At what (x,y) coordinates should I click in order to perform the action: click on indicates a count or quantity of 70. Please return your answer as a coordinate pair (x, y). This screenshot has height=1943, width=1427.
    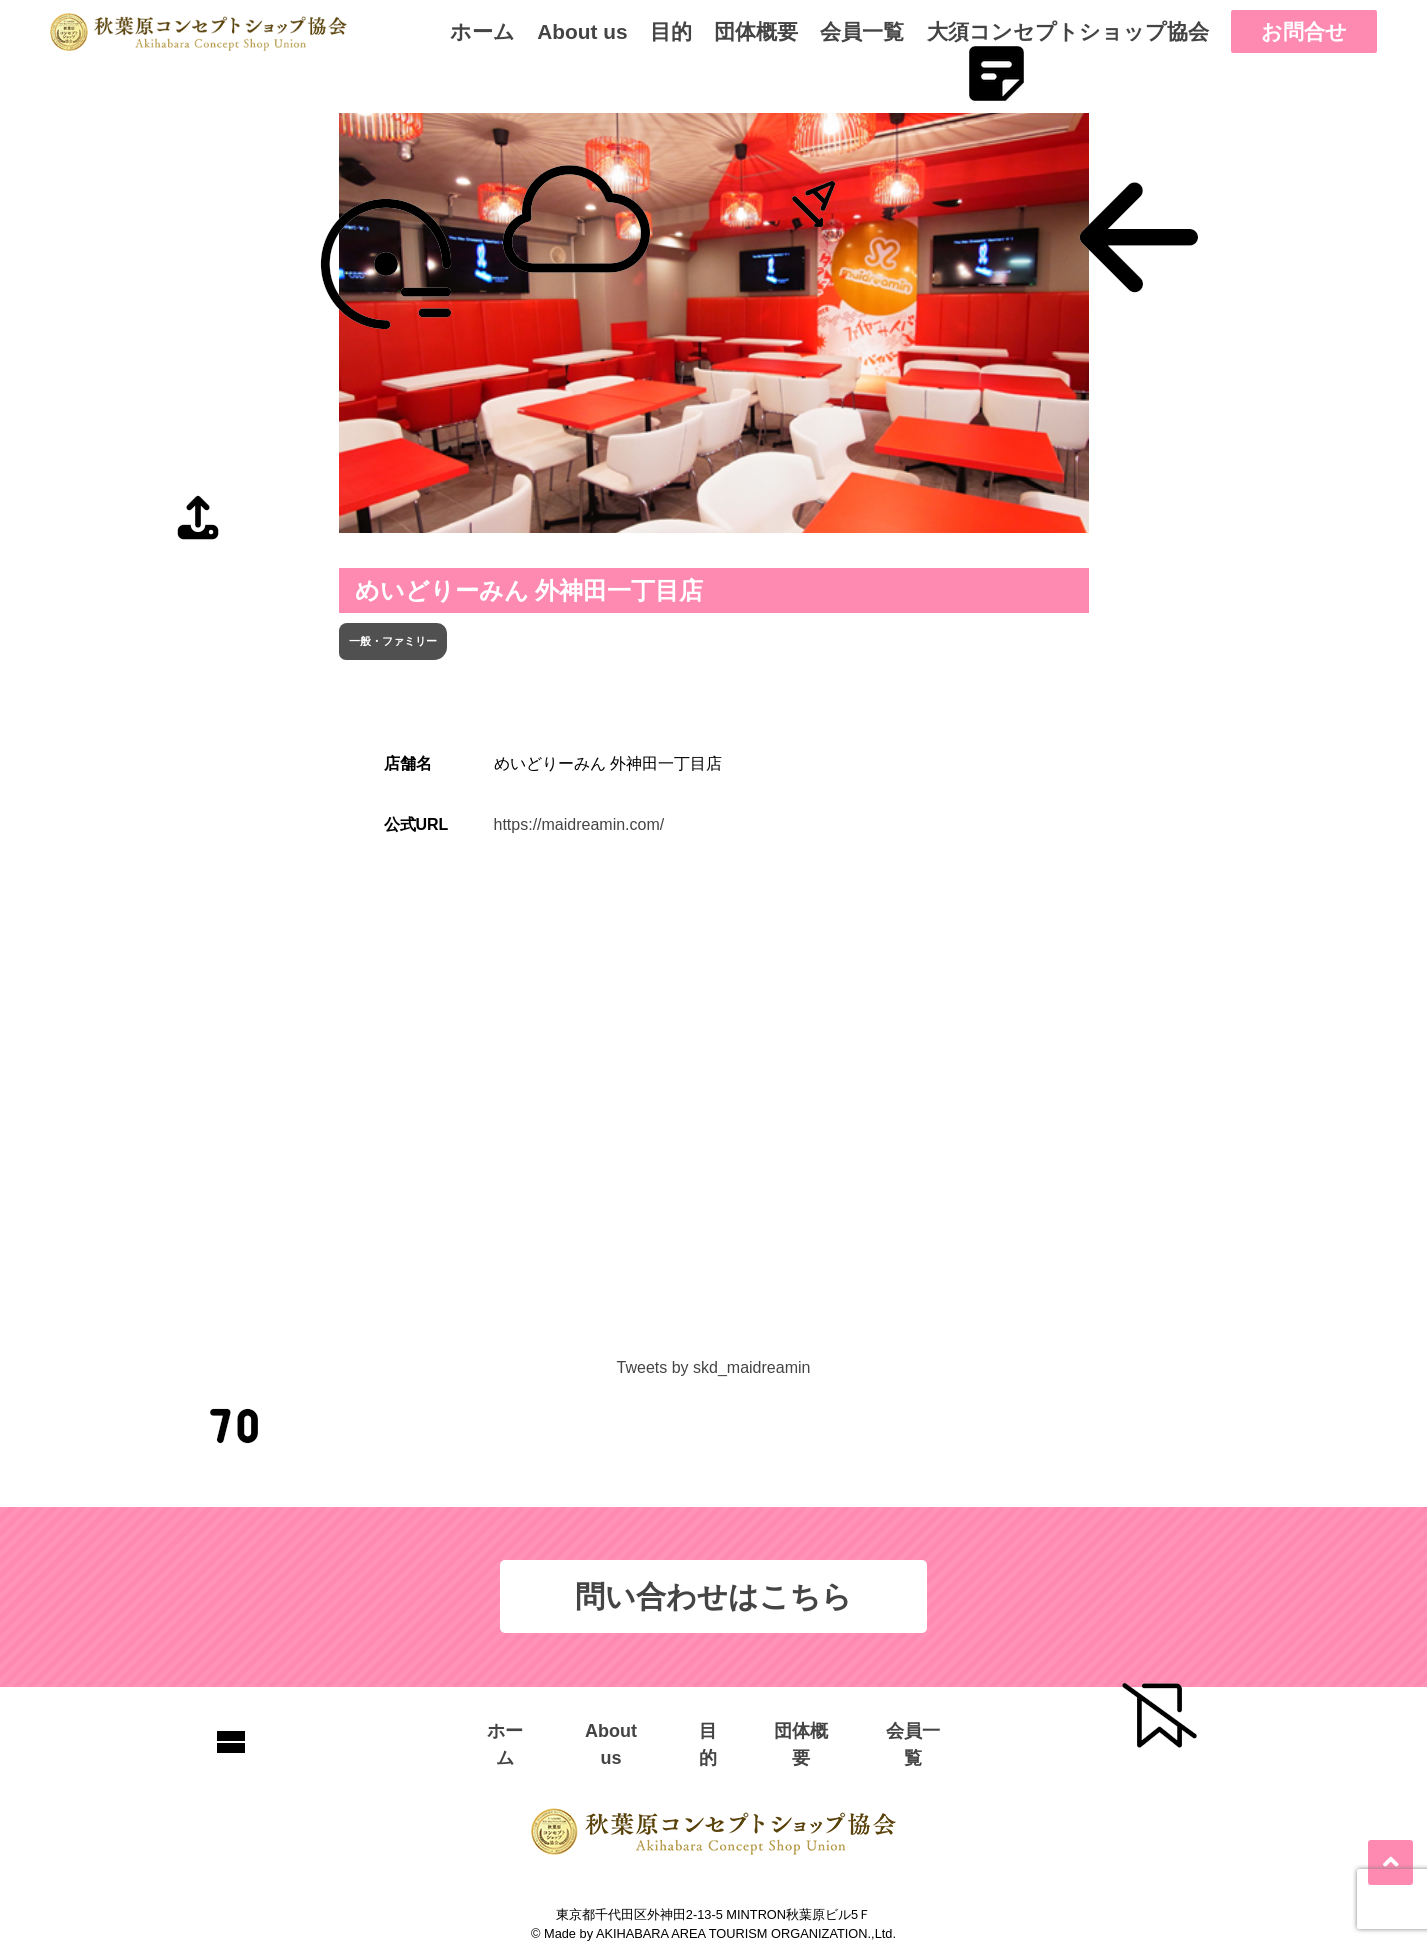
    Looking at the image, I should click on (234, 1426).